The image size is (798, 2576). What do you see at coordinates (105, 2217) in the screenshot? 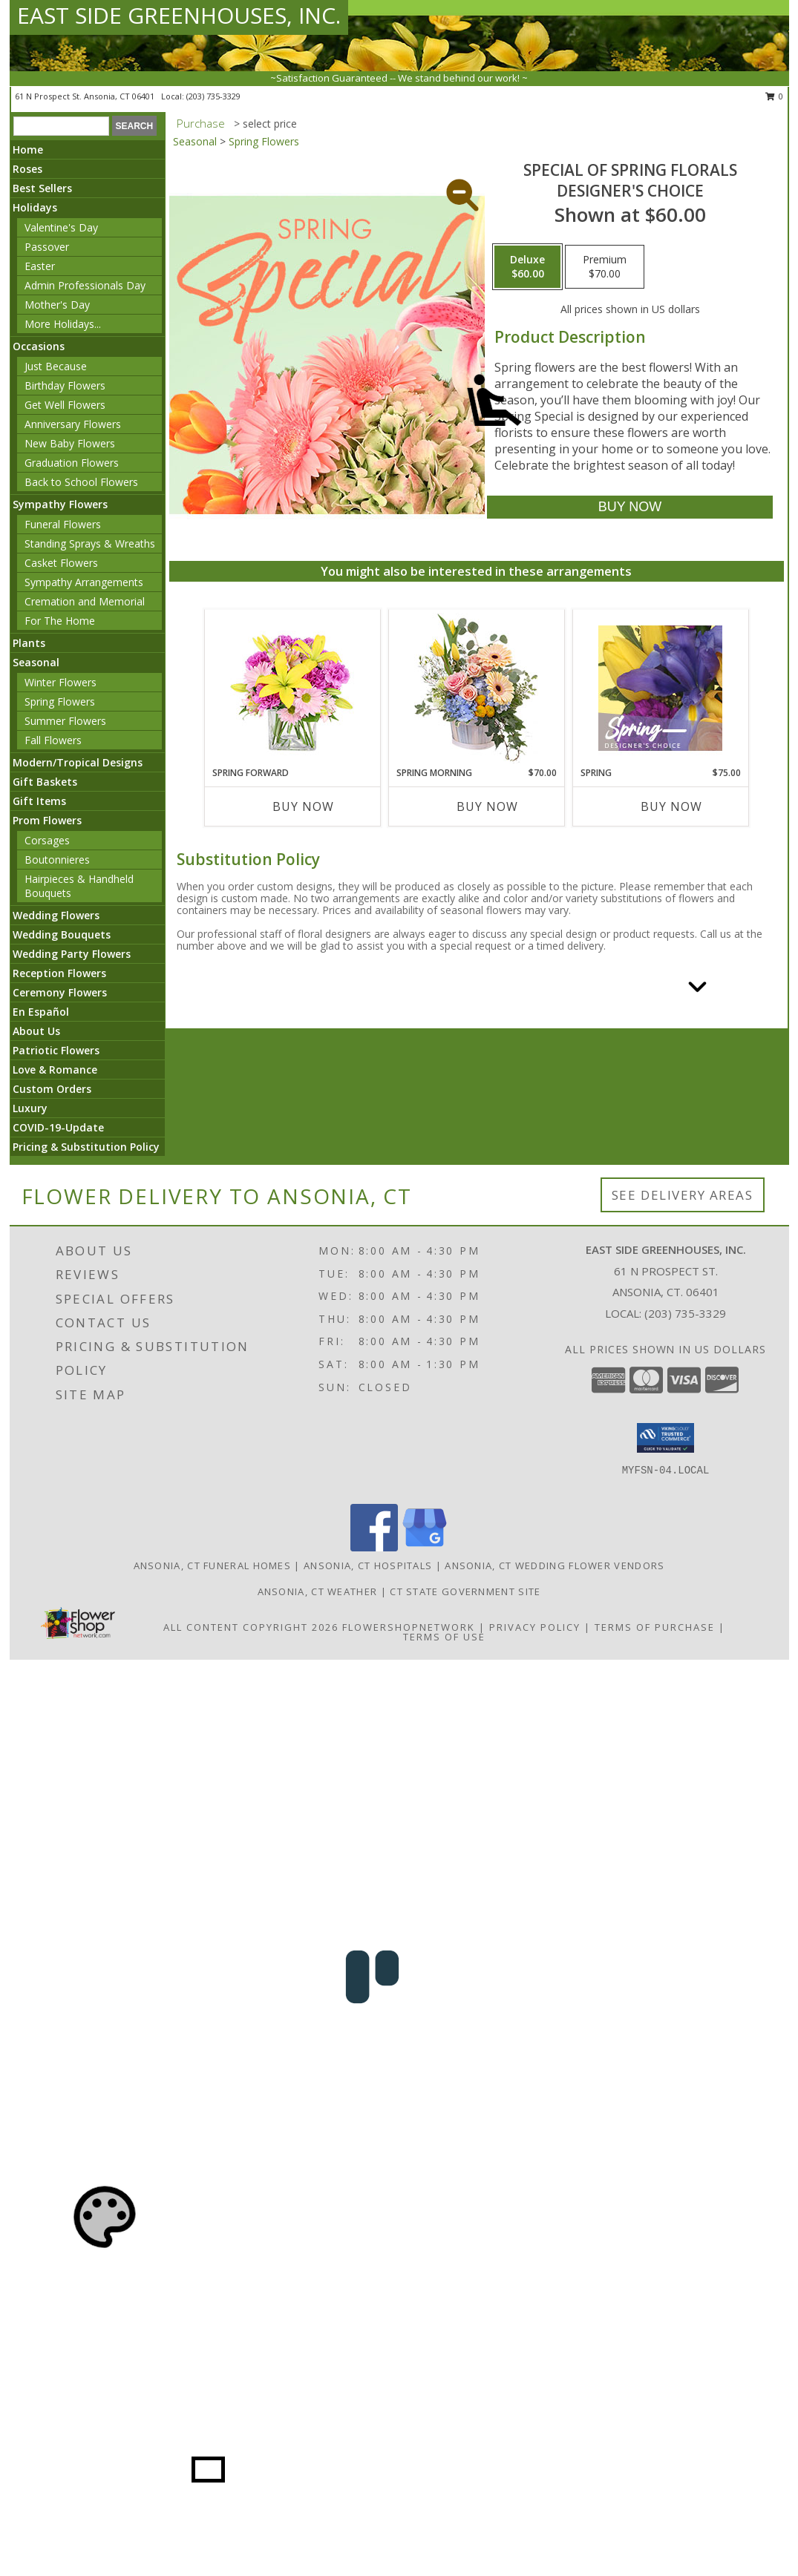
I see `access color or theme customization options` at bounding box center [105, 2217].